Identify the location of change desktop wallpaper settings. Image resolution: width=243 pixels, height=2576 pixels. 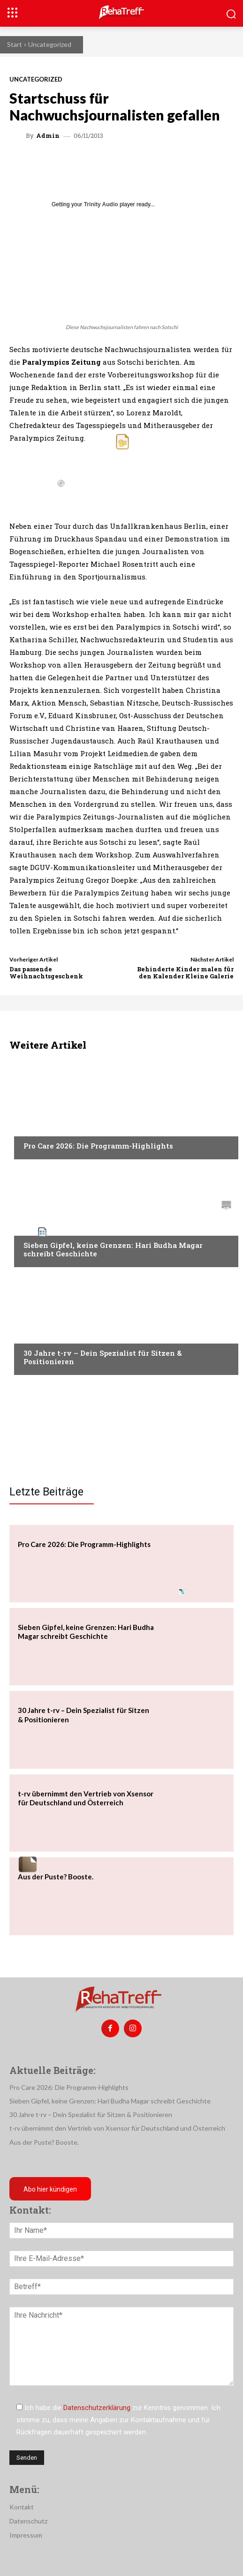
(28, 1864).